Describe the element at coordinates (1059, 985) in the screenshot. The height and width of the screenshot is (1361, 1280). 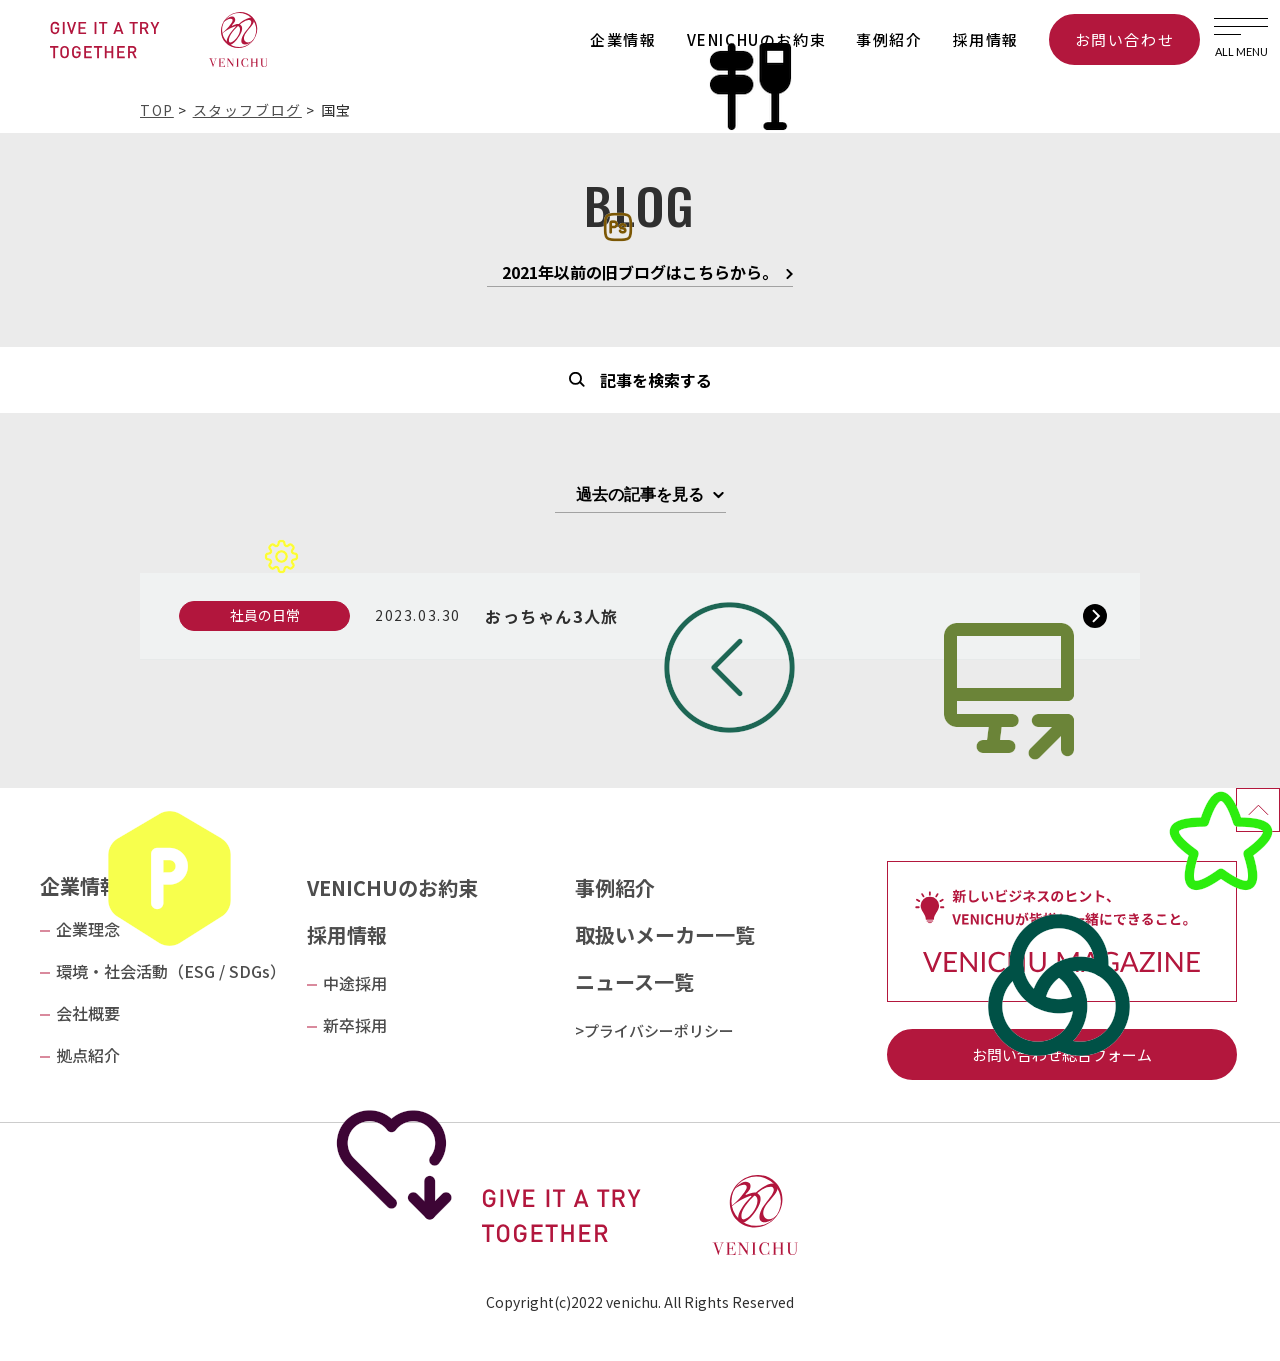
I see `access your spaces or workspaces` at that location.